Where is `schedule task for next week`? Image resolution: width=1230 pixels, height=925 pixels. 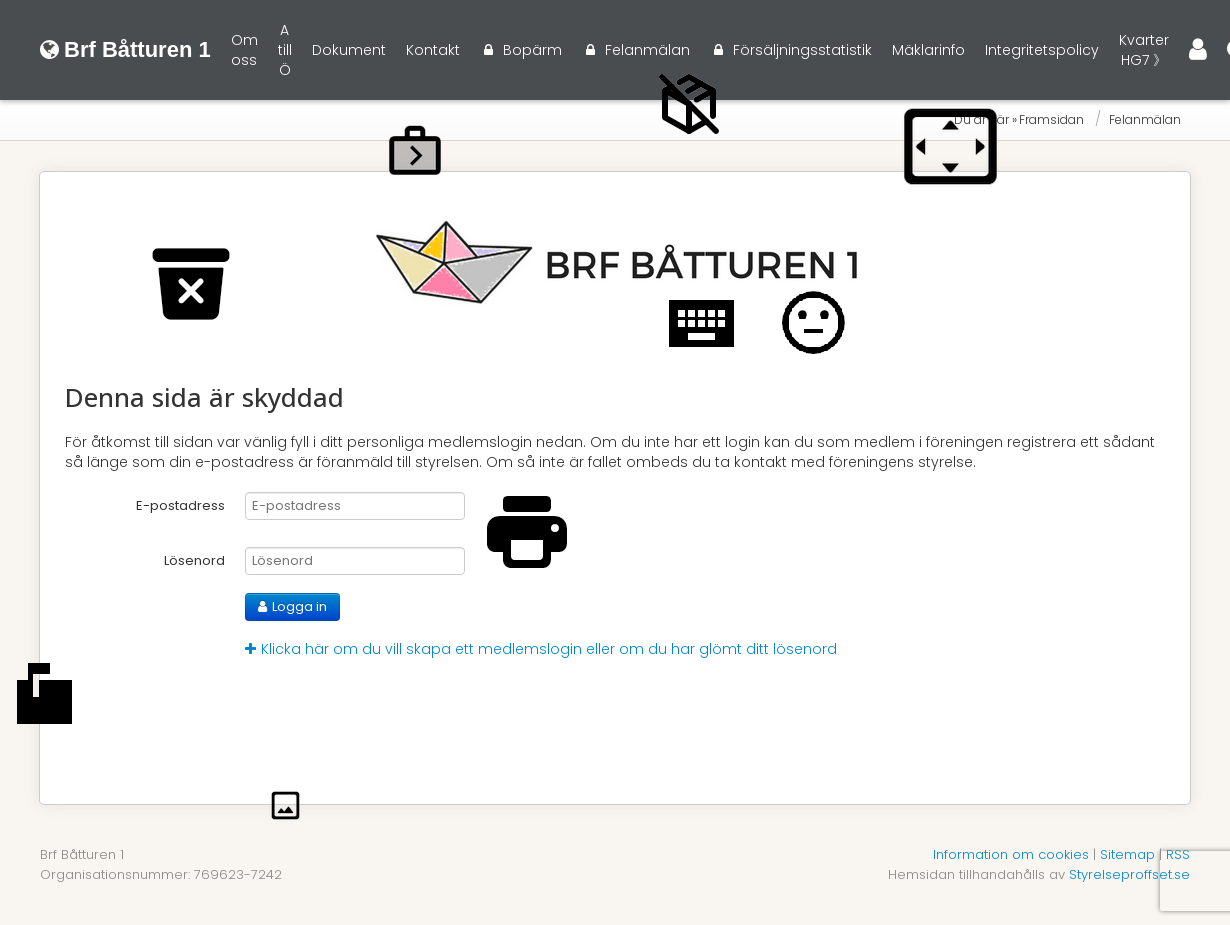 schedule task for next week is located at coordinates (415, 149).